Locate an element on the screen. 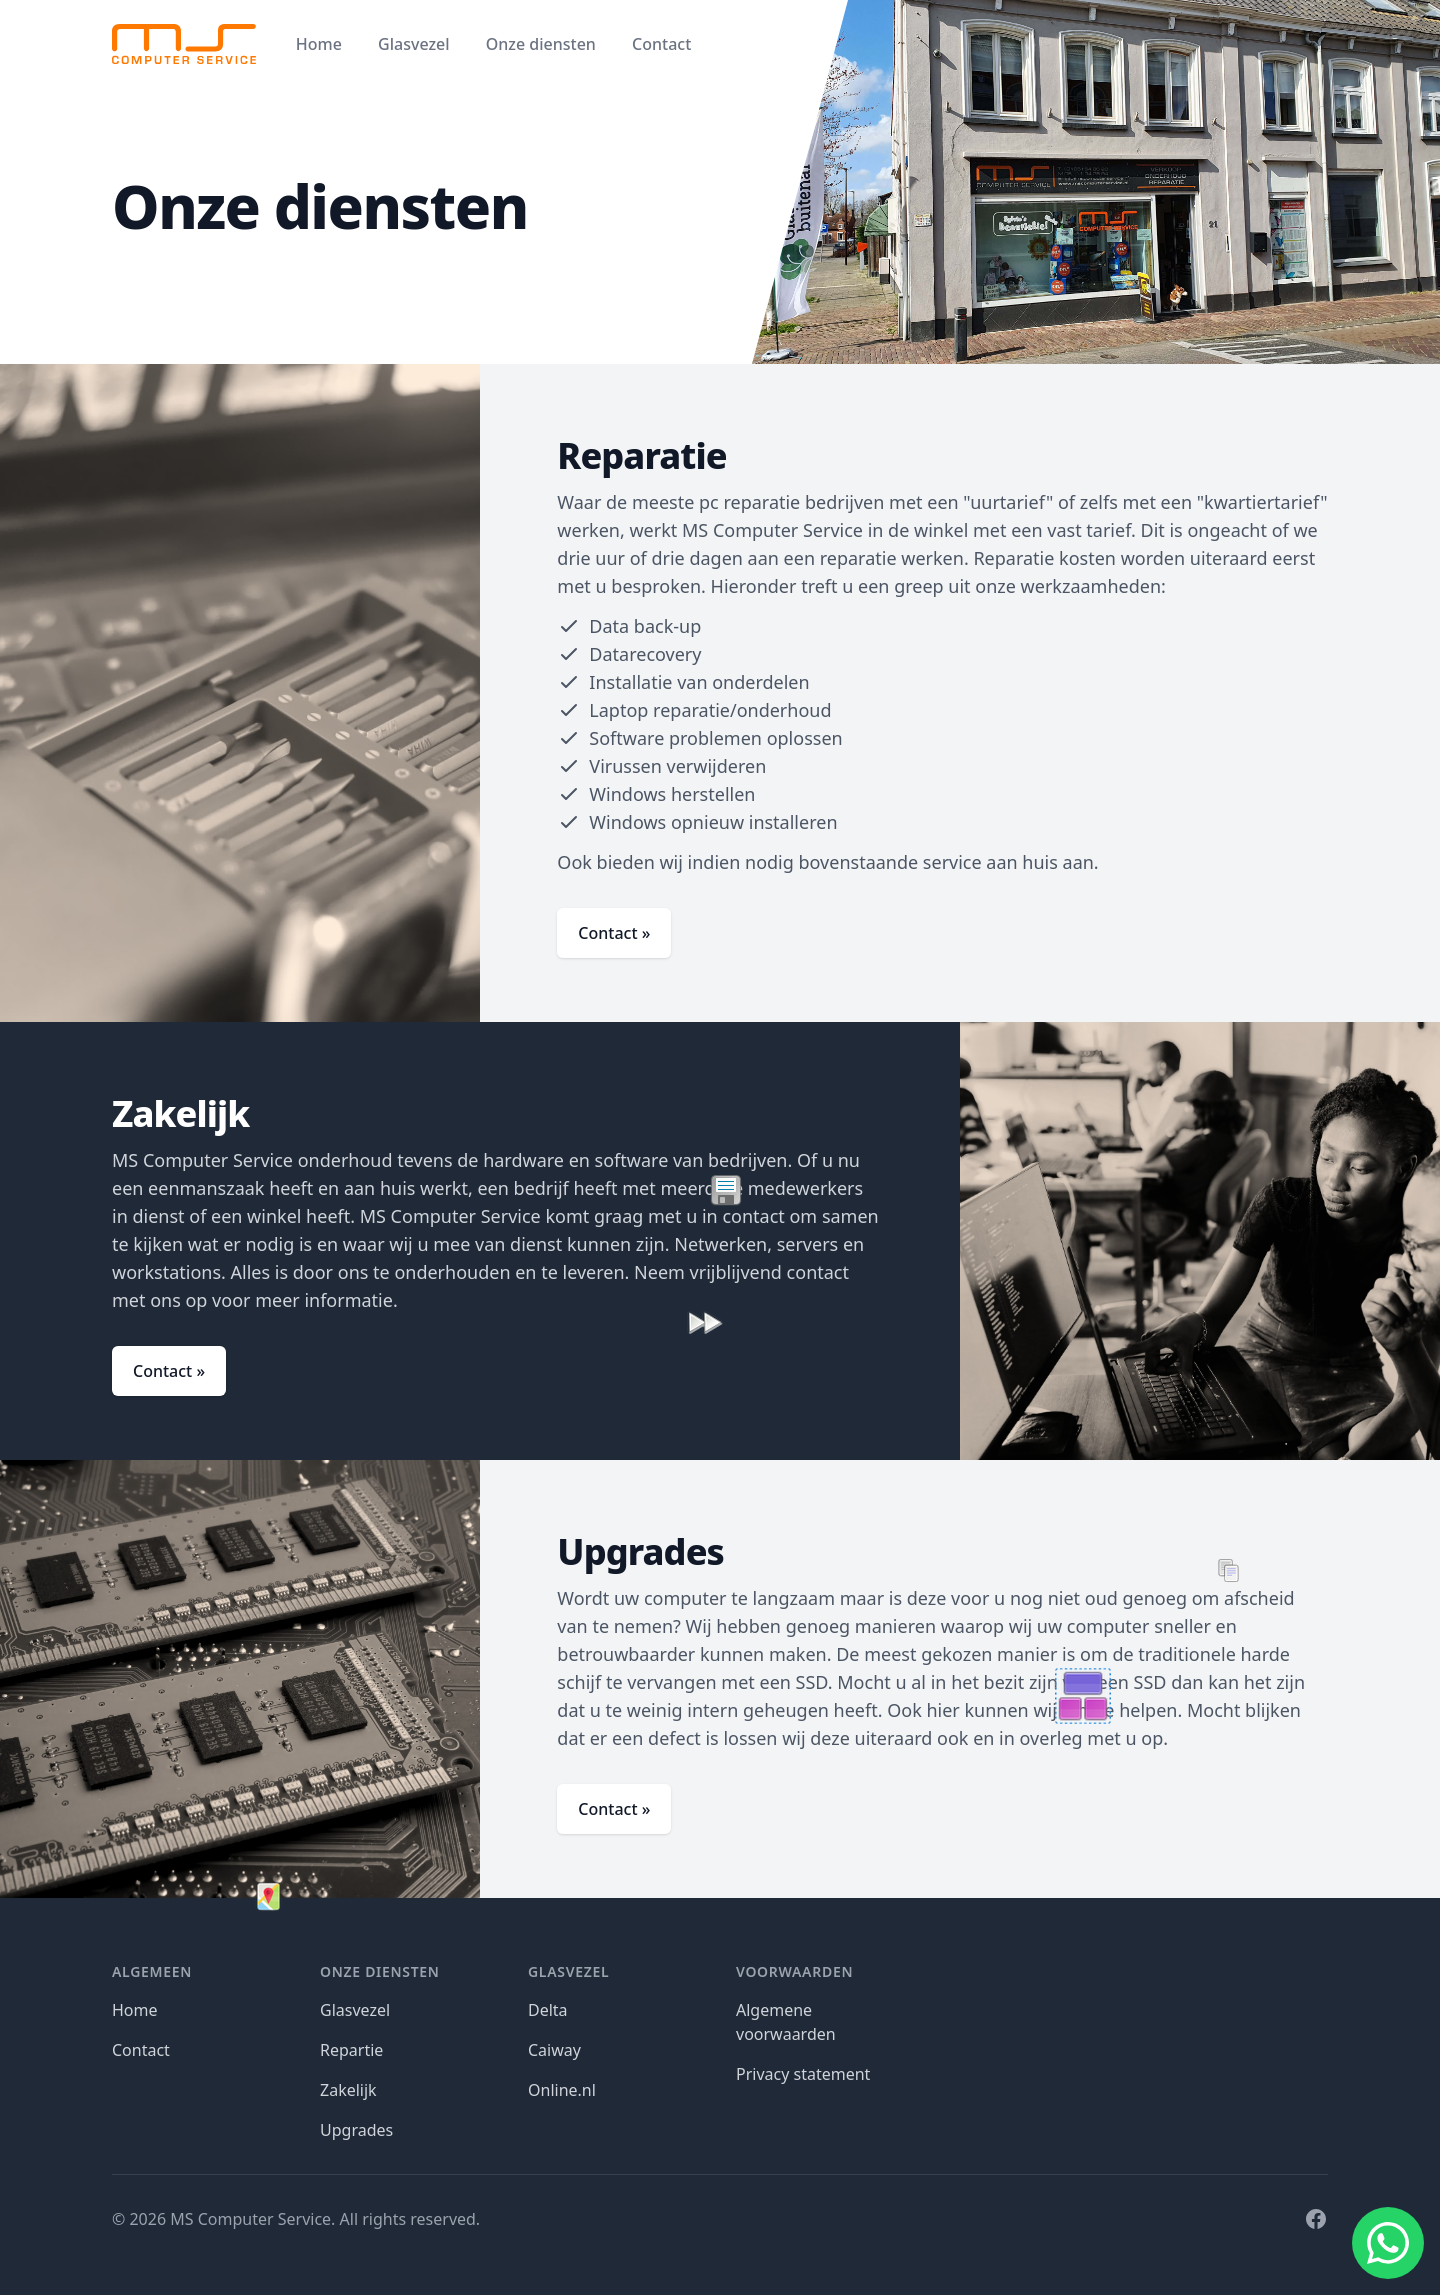 The width and height of the screenshot is (1440, 2295). copy selected content to clipboard is located at coordinates (1228, 1570).